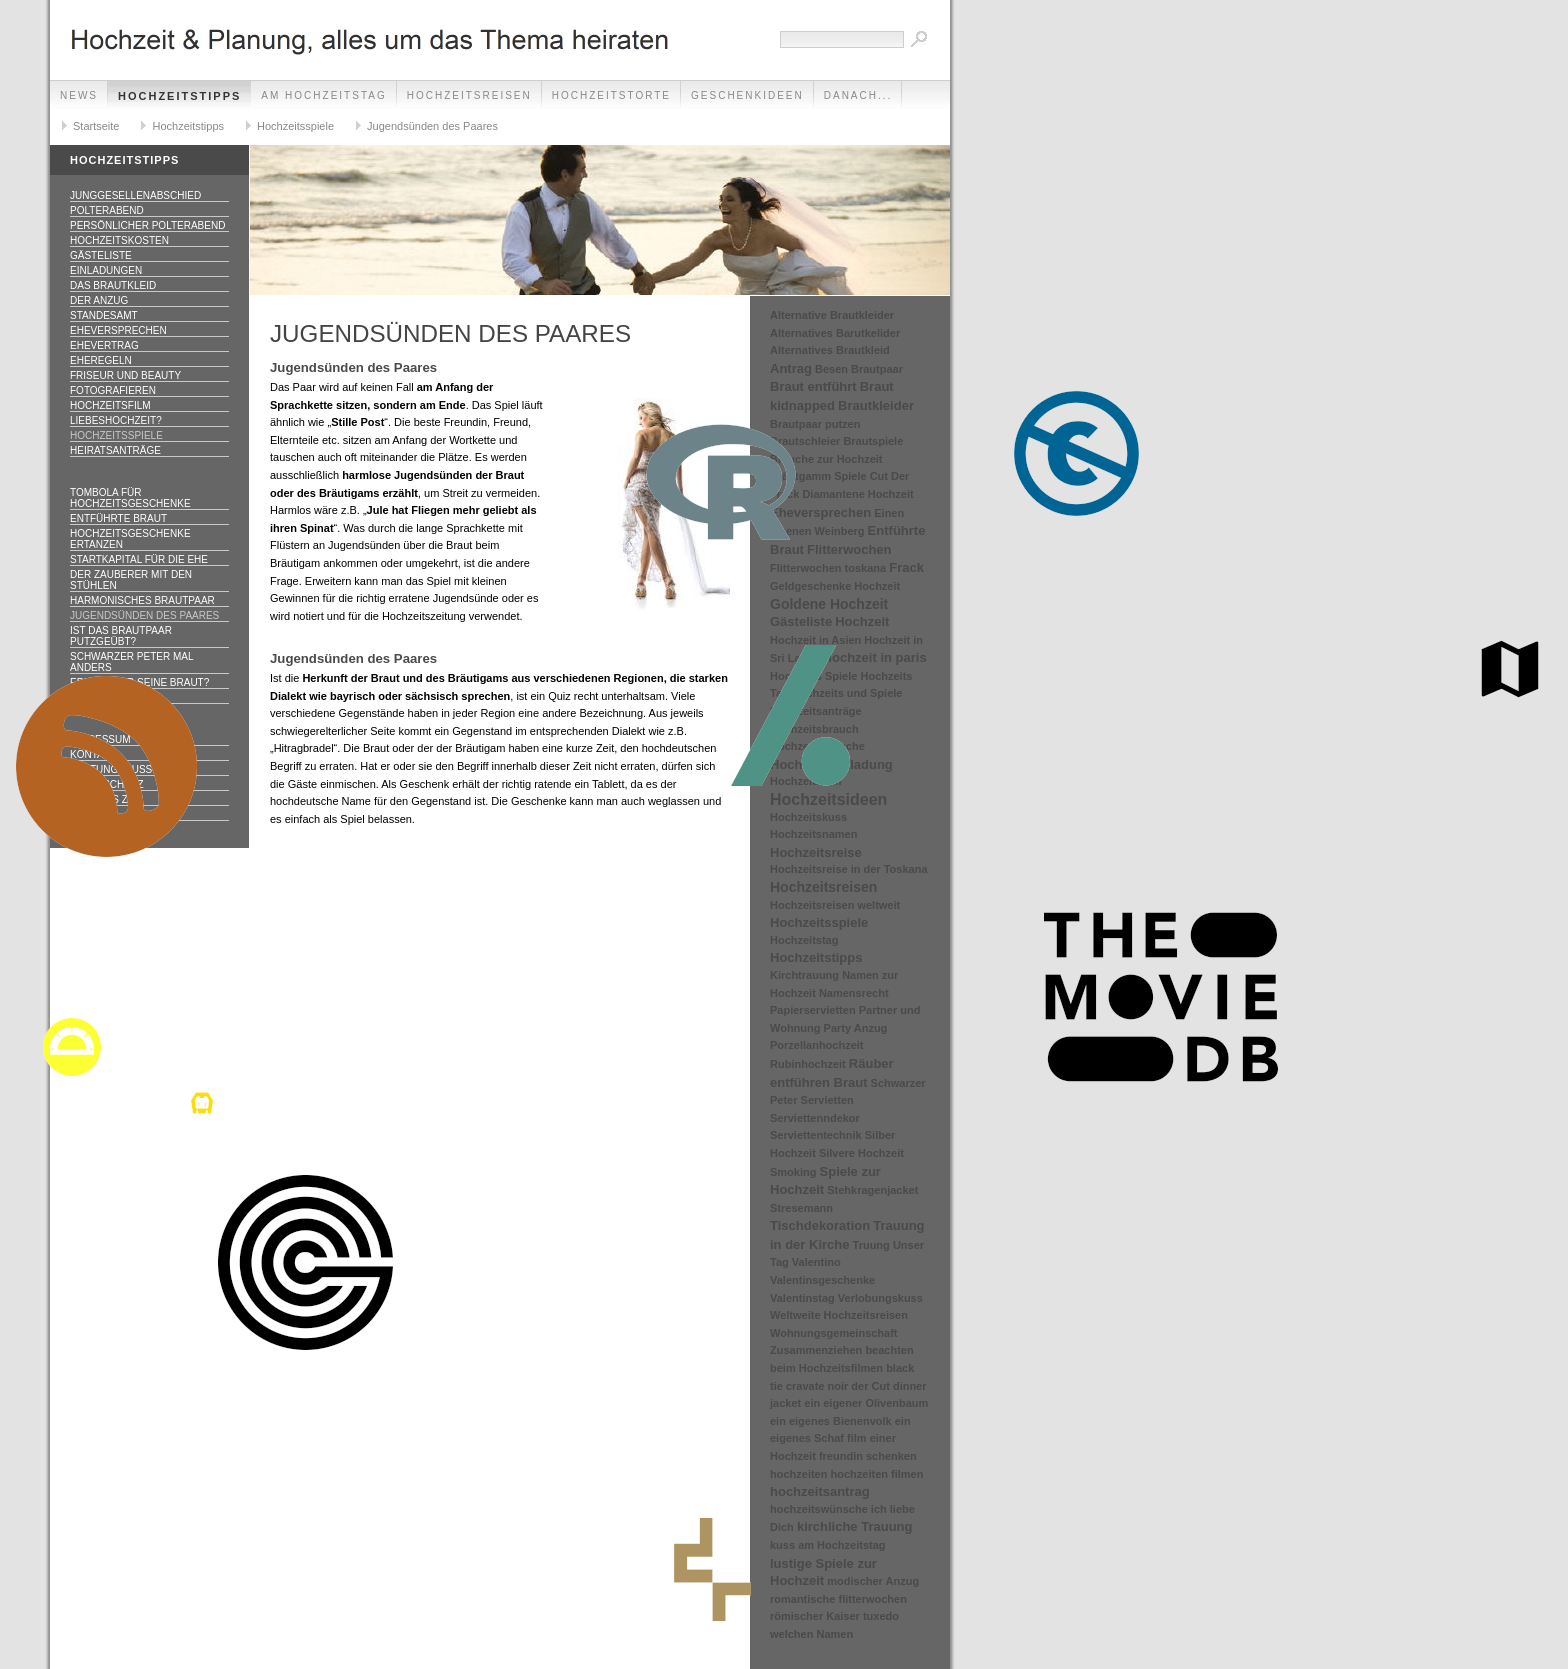 This screenshot has height=1669, width=1568. Describe the element at coordinates (1161, 997) in the screenshot. I see `visit The Movie Database (TMDB) website` at that location.